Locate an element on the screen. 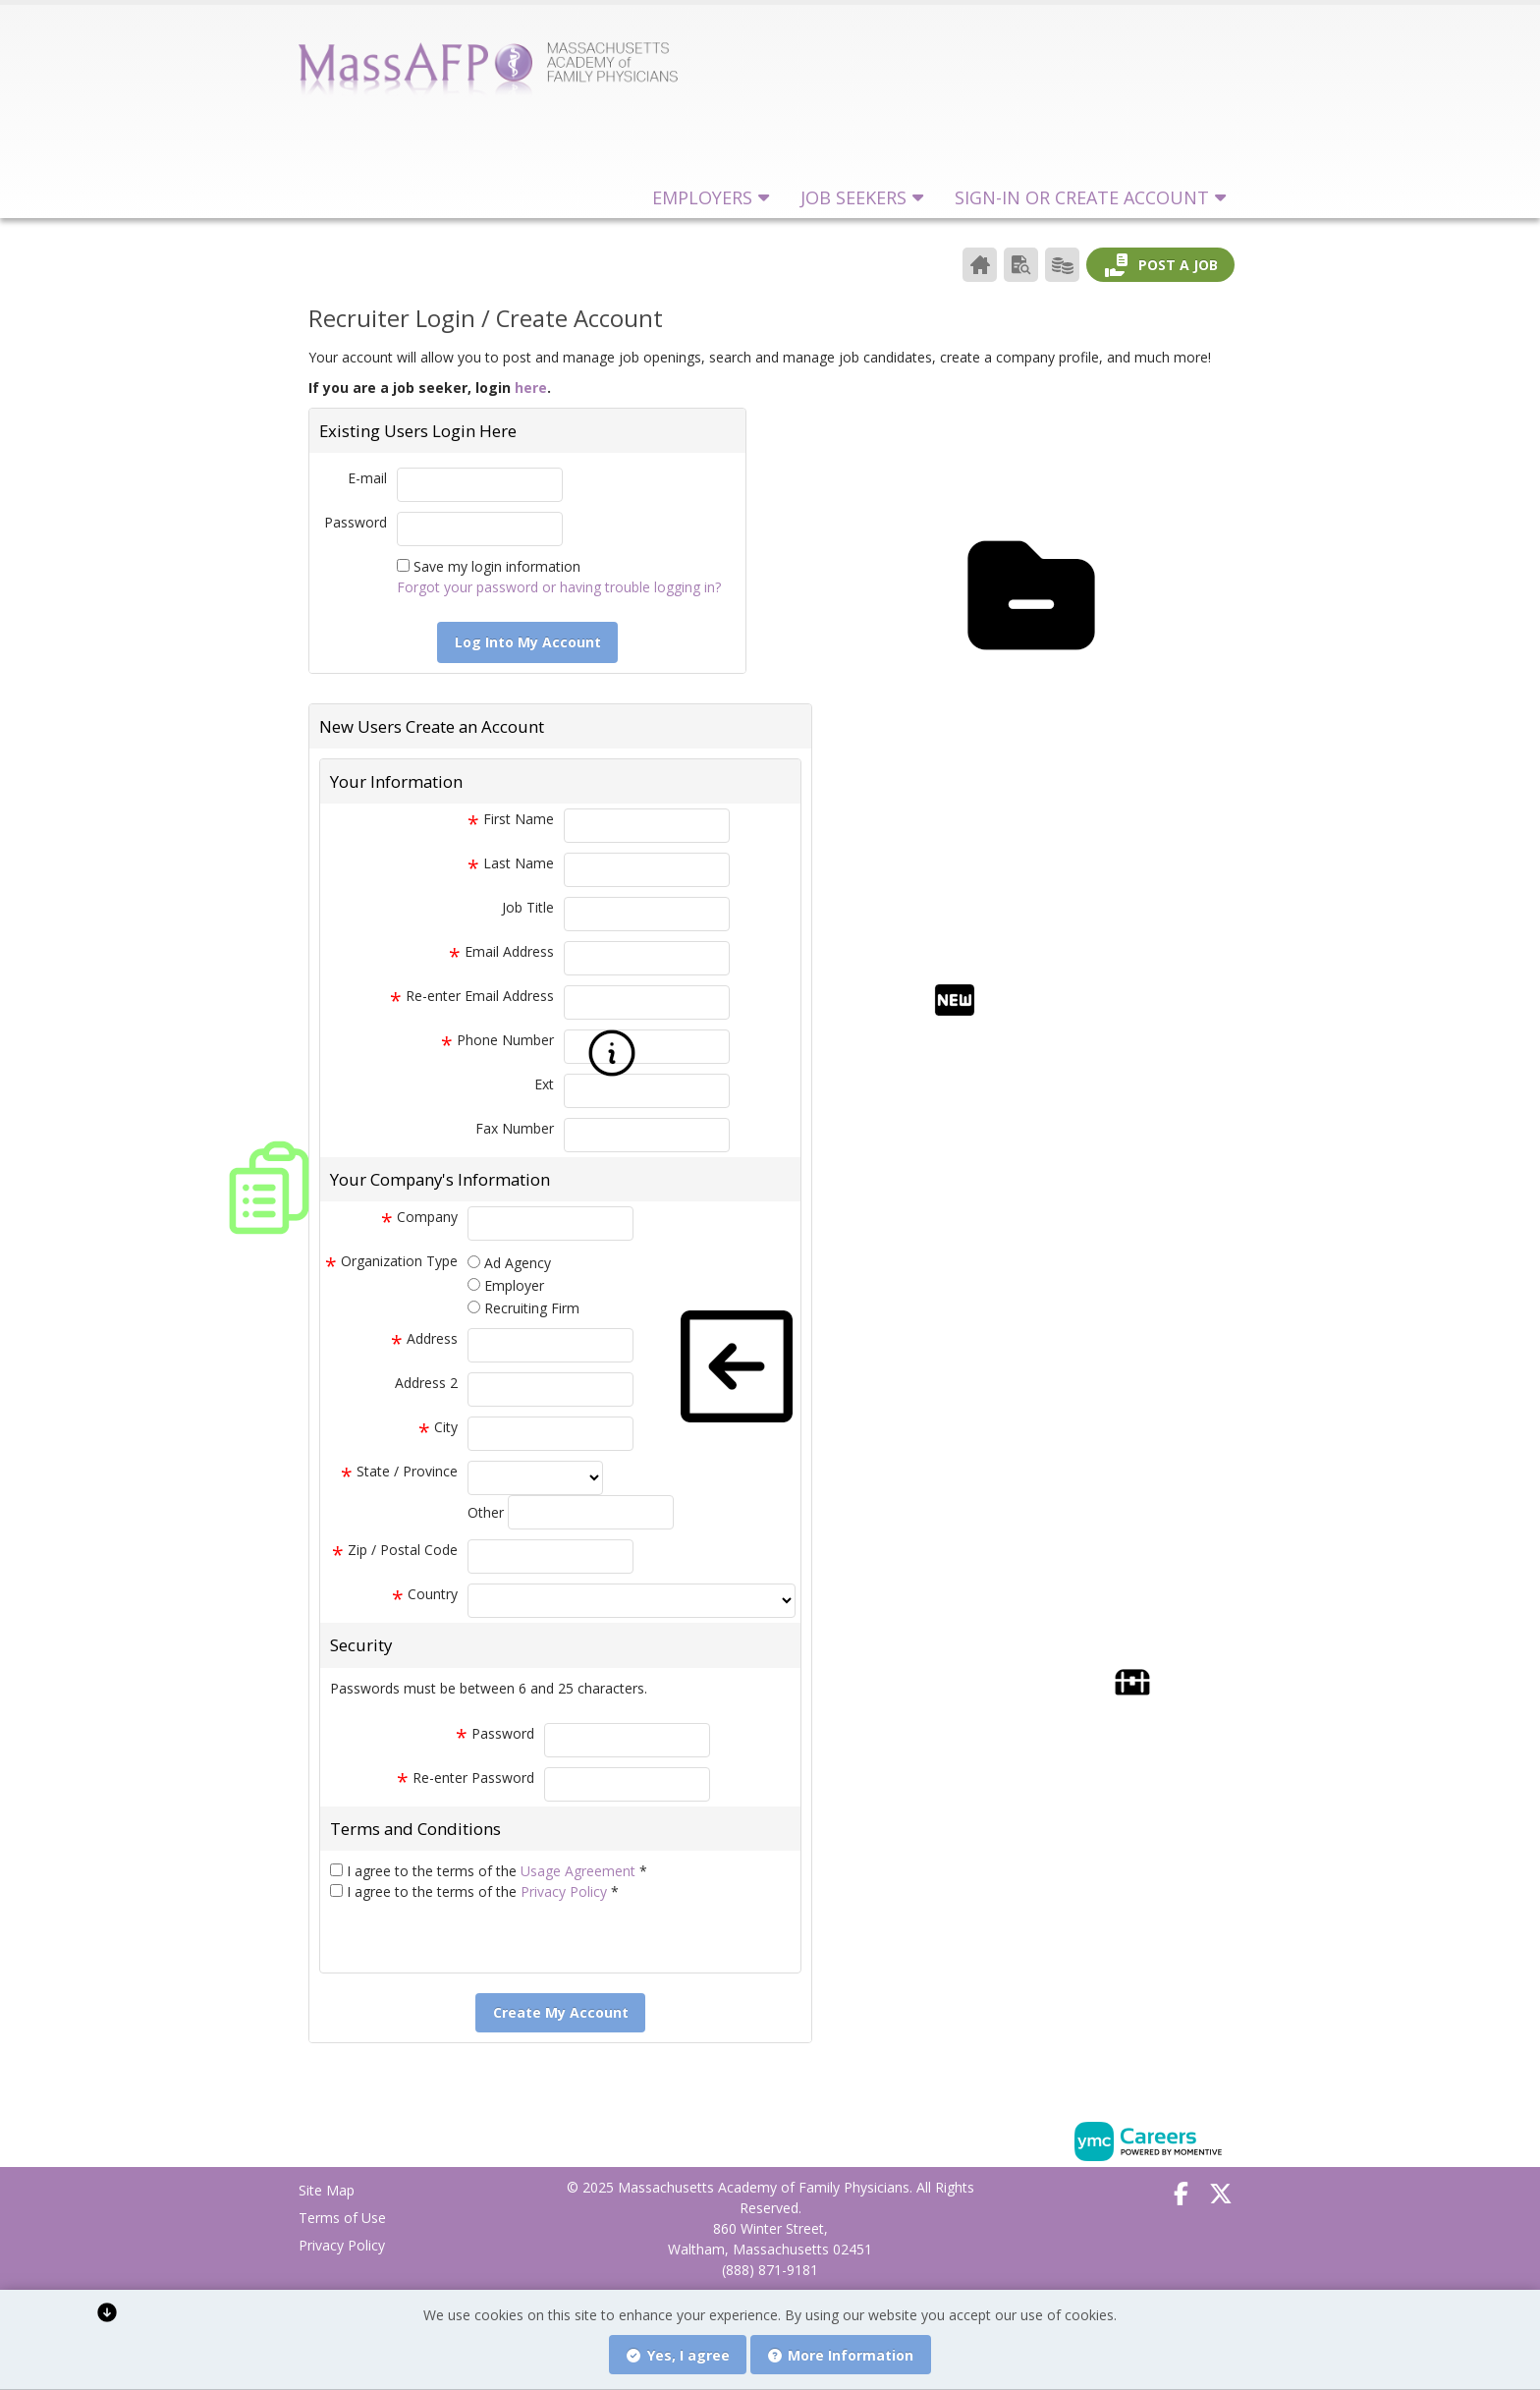  access your rewards or collectibles is located at coordinates (1132, 1683).